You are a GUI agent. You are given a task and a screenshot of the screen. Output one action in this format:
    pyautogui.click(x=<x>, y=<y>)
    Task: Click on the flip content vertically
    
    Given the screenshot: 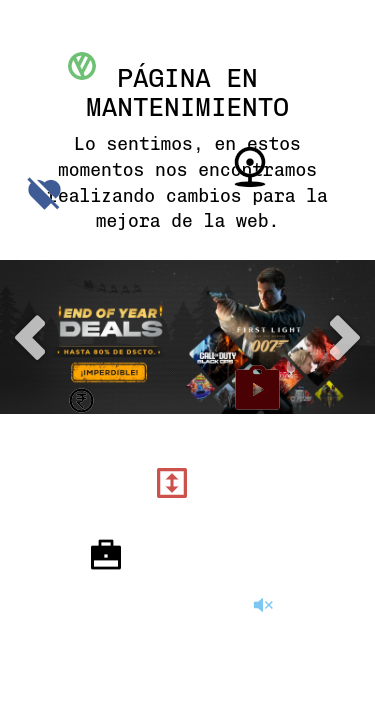 What is the action you would take?
    pyautogui.click(x=172, y=483)
    